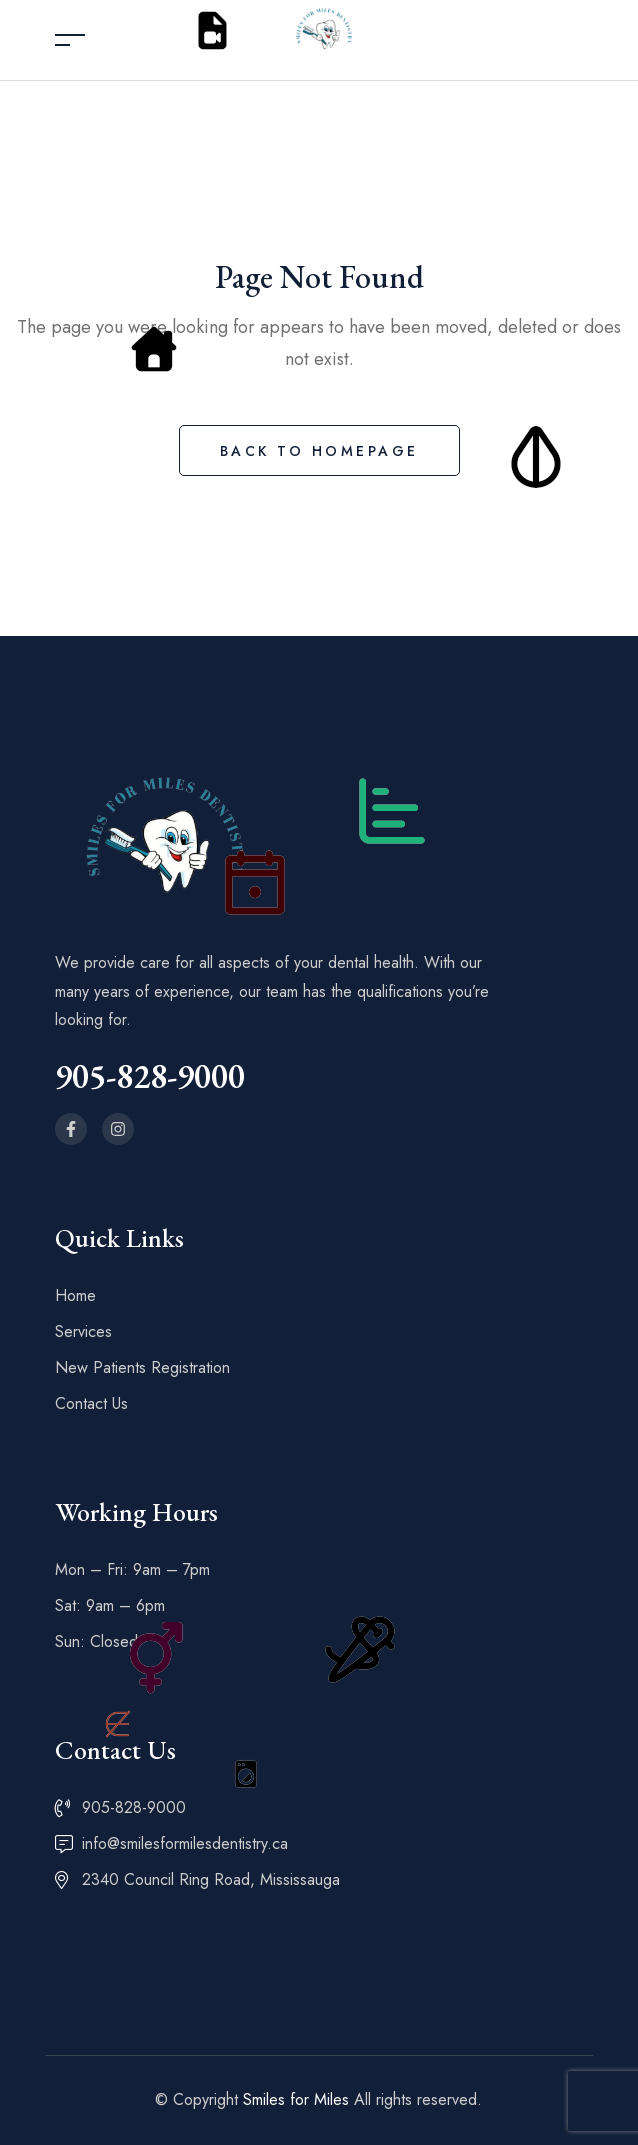 Image resolution: width=638 pixels, height=2145 pixels. I want to click on indicates an event or reminder on today's date, so click(255, 885).